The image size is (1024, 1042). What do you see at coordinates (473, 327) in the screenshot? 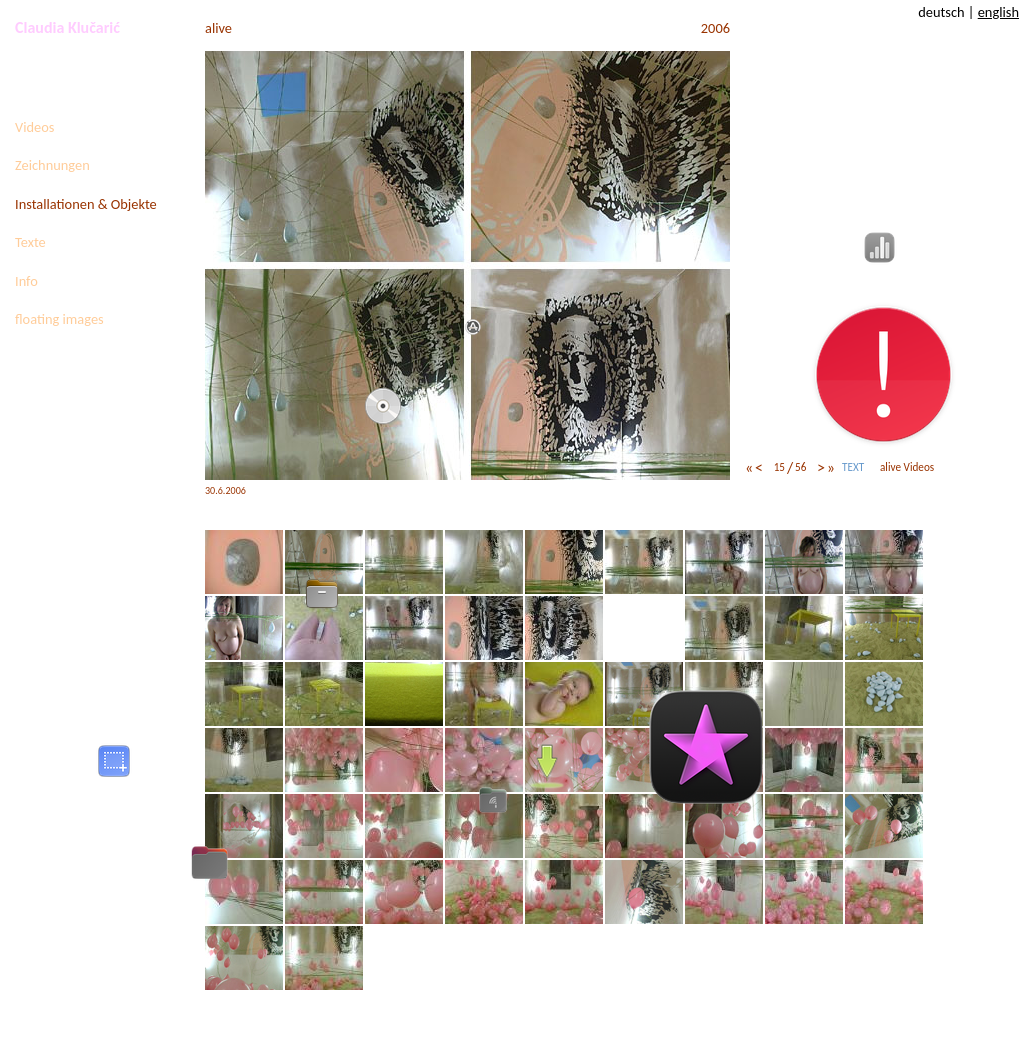
I see `open the software update application` at bounding box center [473, 327].